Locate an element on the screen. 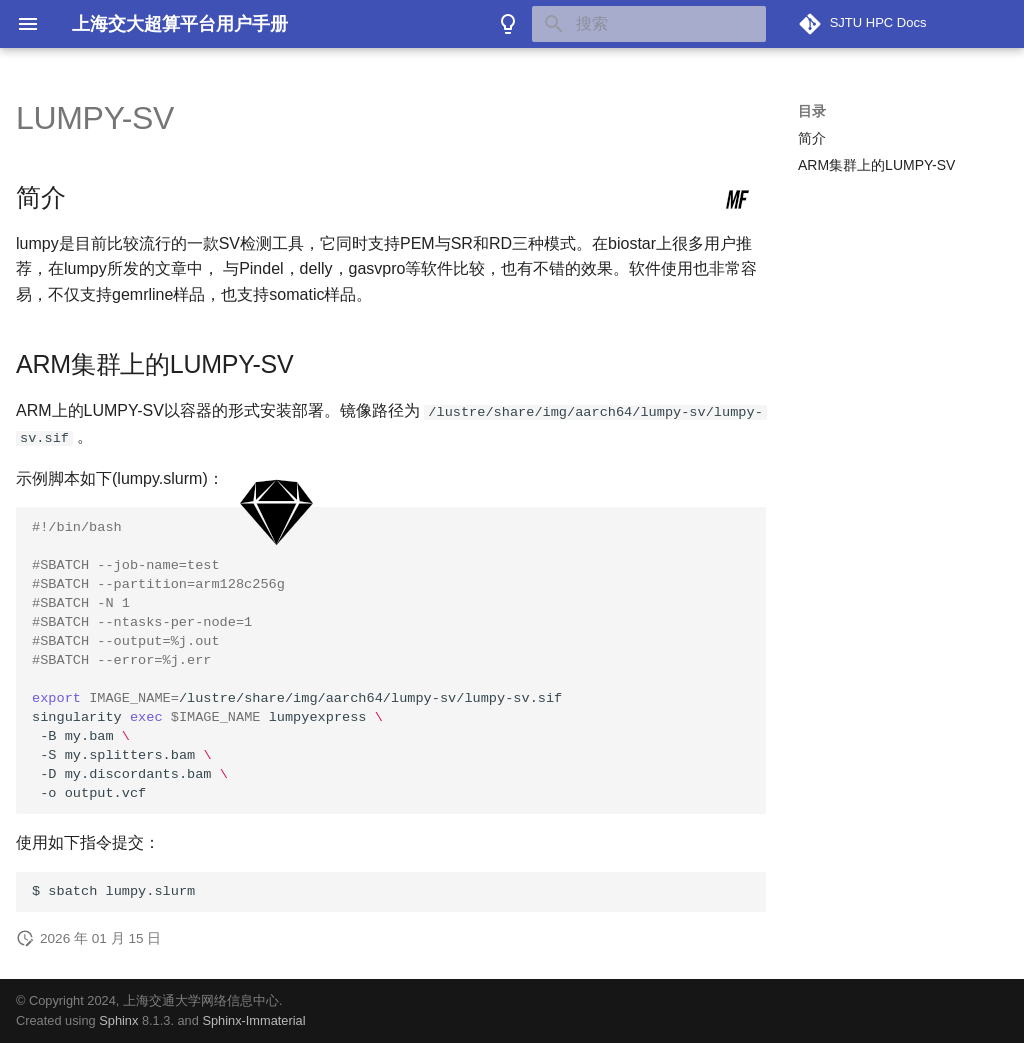 Image resolution: width=1024 pixels, height=1043 pixels. open Sketch design app is located at coordinates (276, 512).